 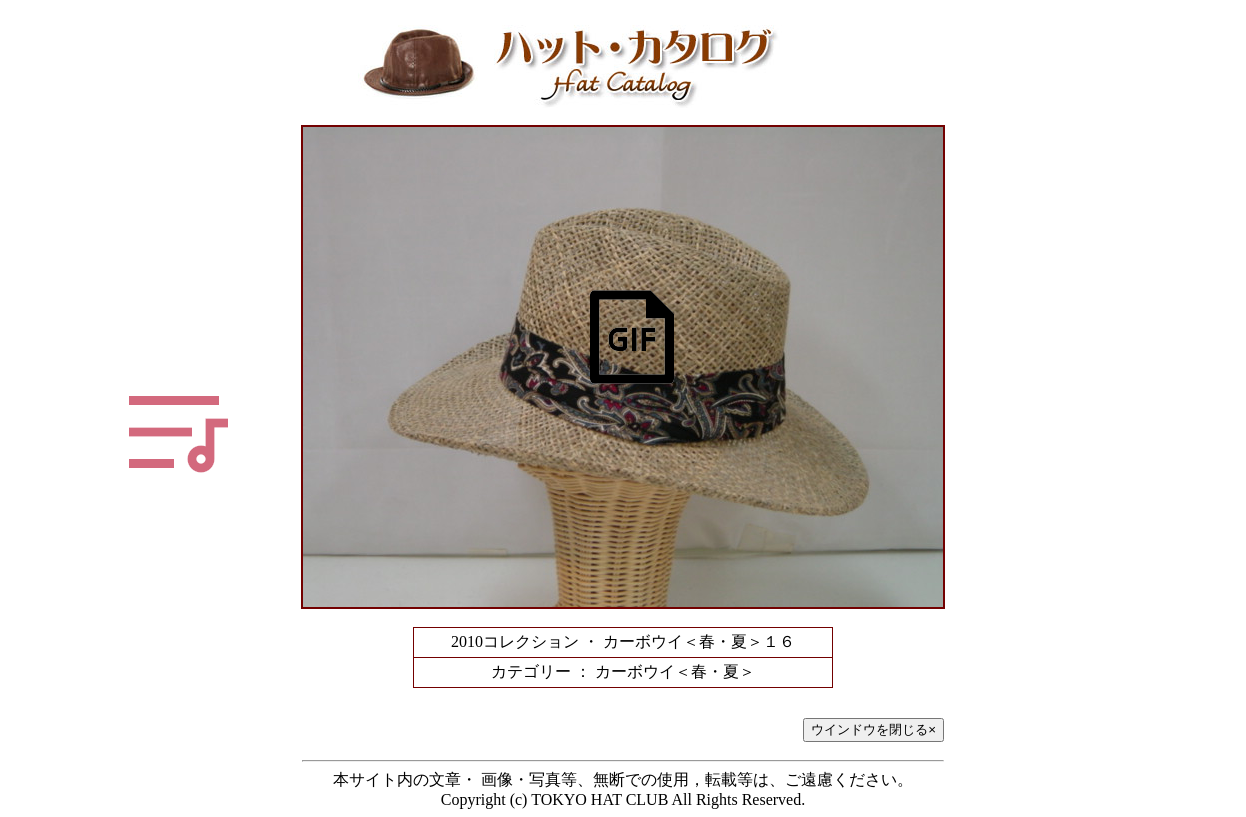 I want to click on view your playlist, so click(x=174, y=432).